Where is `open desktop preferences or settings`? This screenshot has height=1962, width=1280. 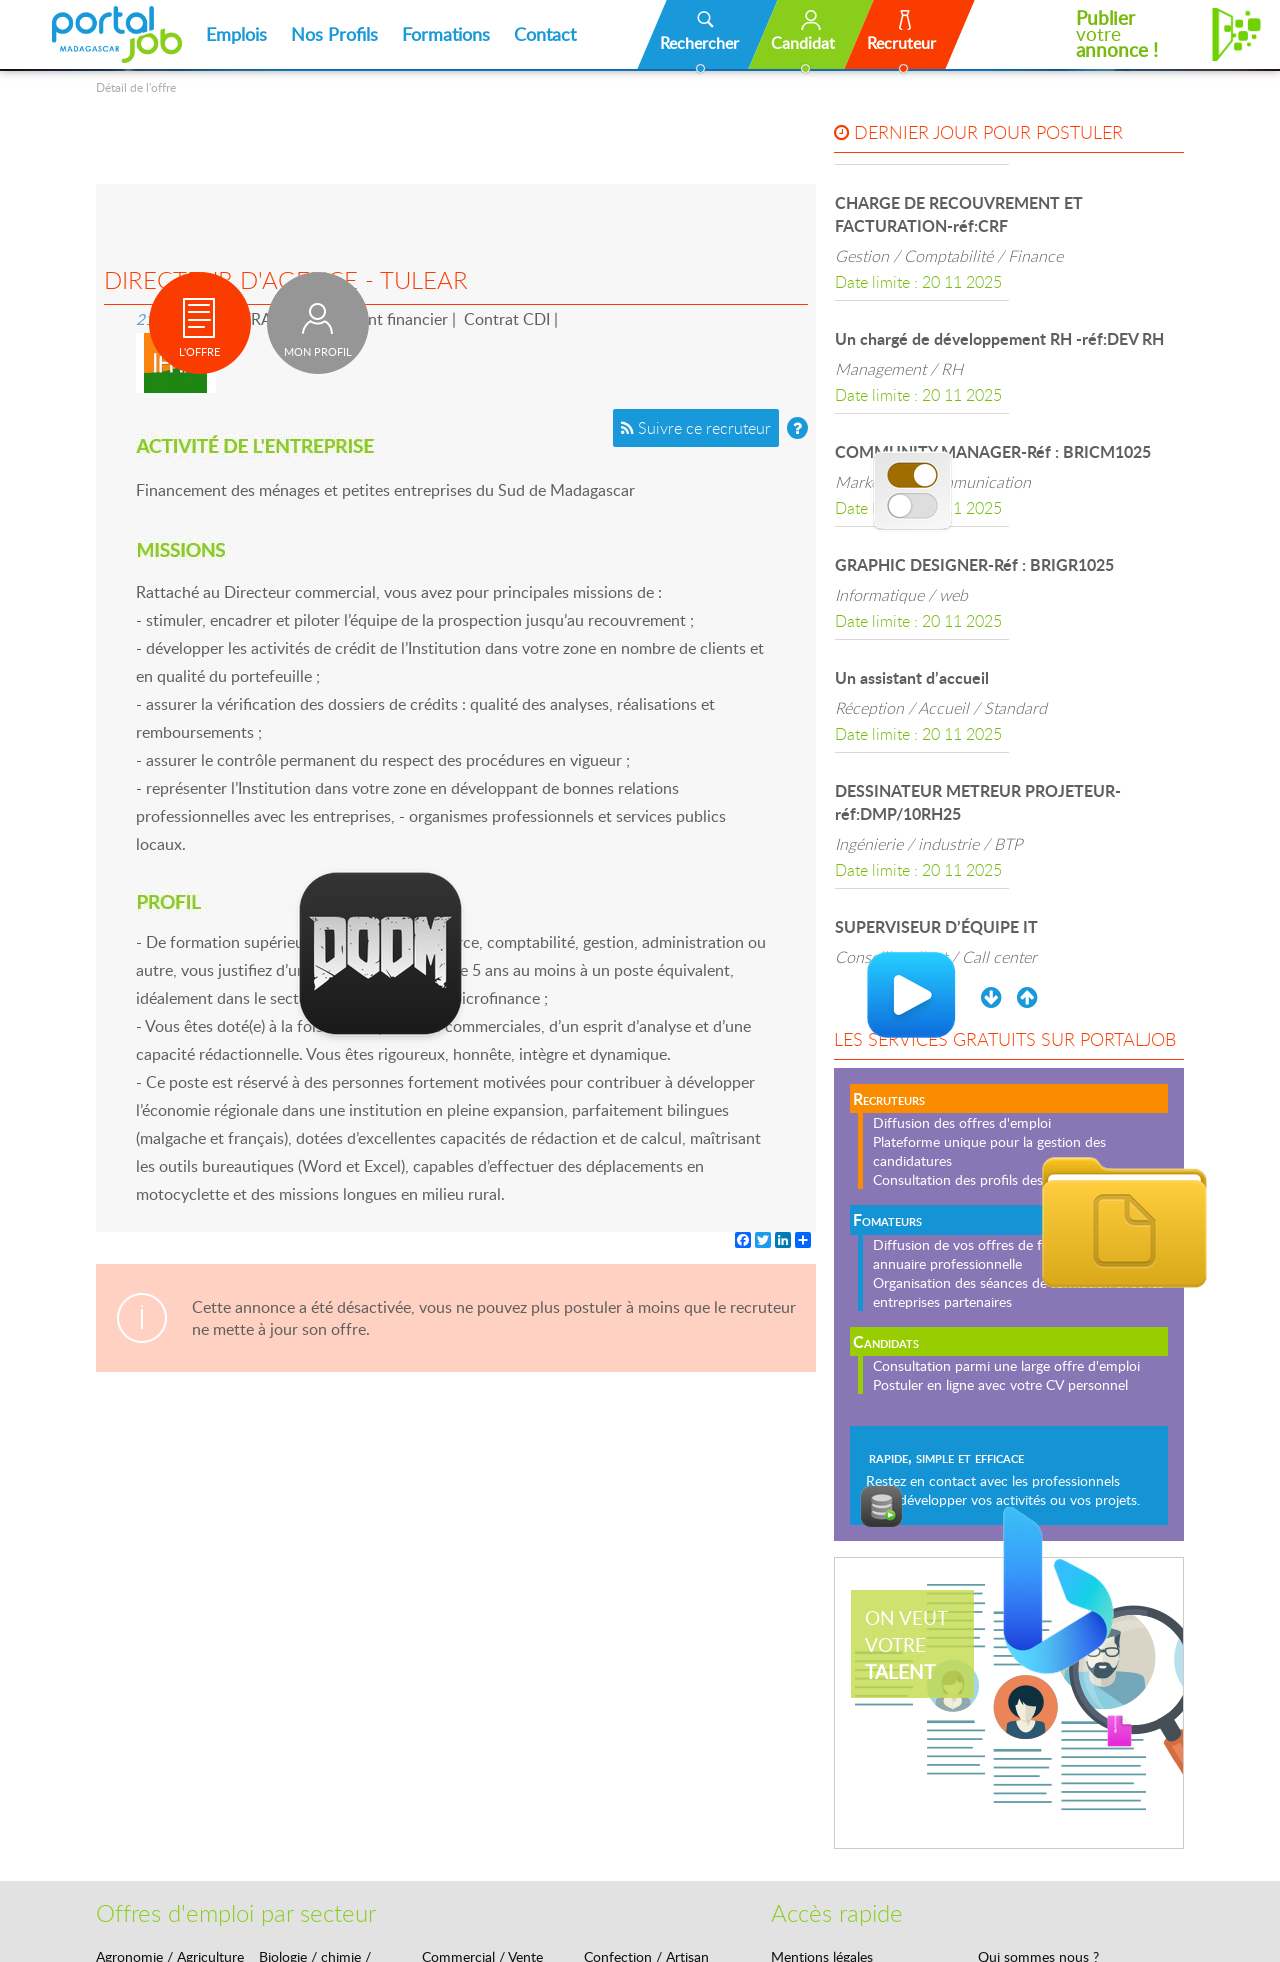 open desktop preferences or settings is located at coordinates (912, 490).